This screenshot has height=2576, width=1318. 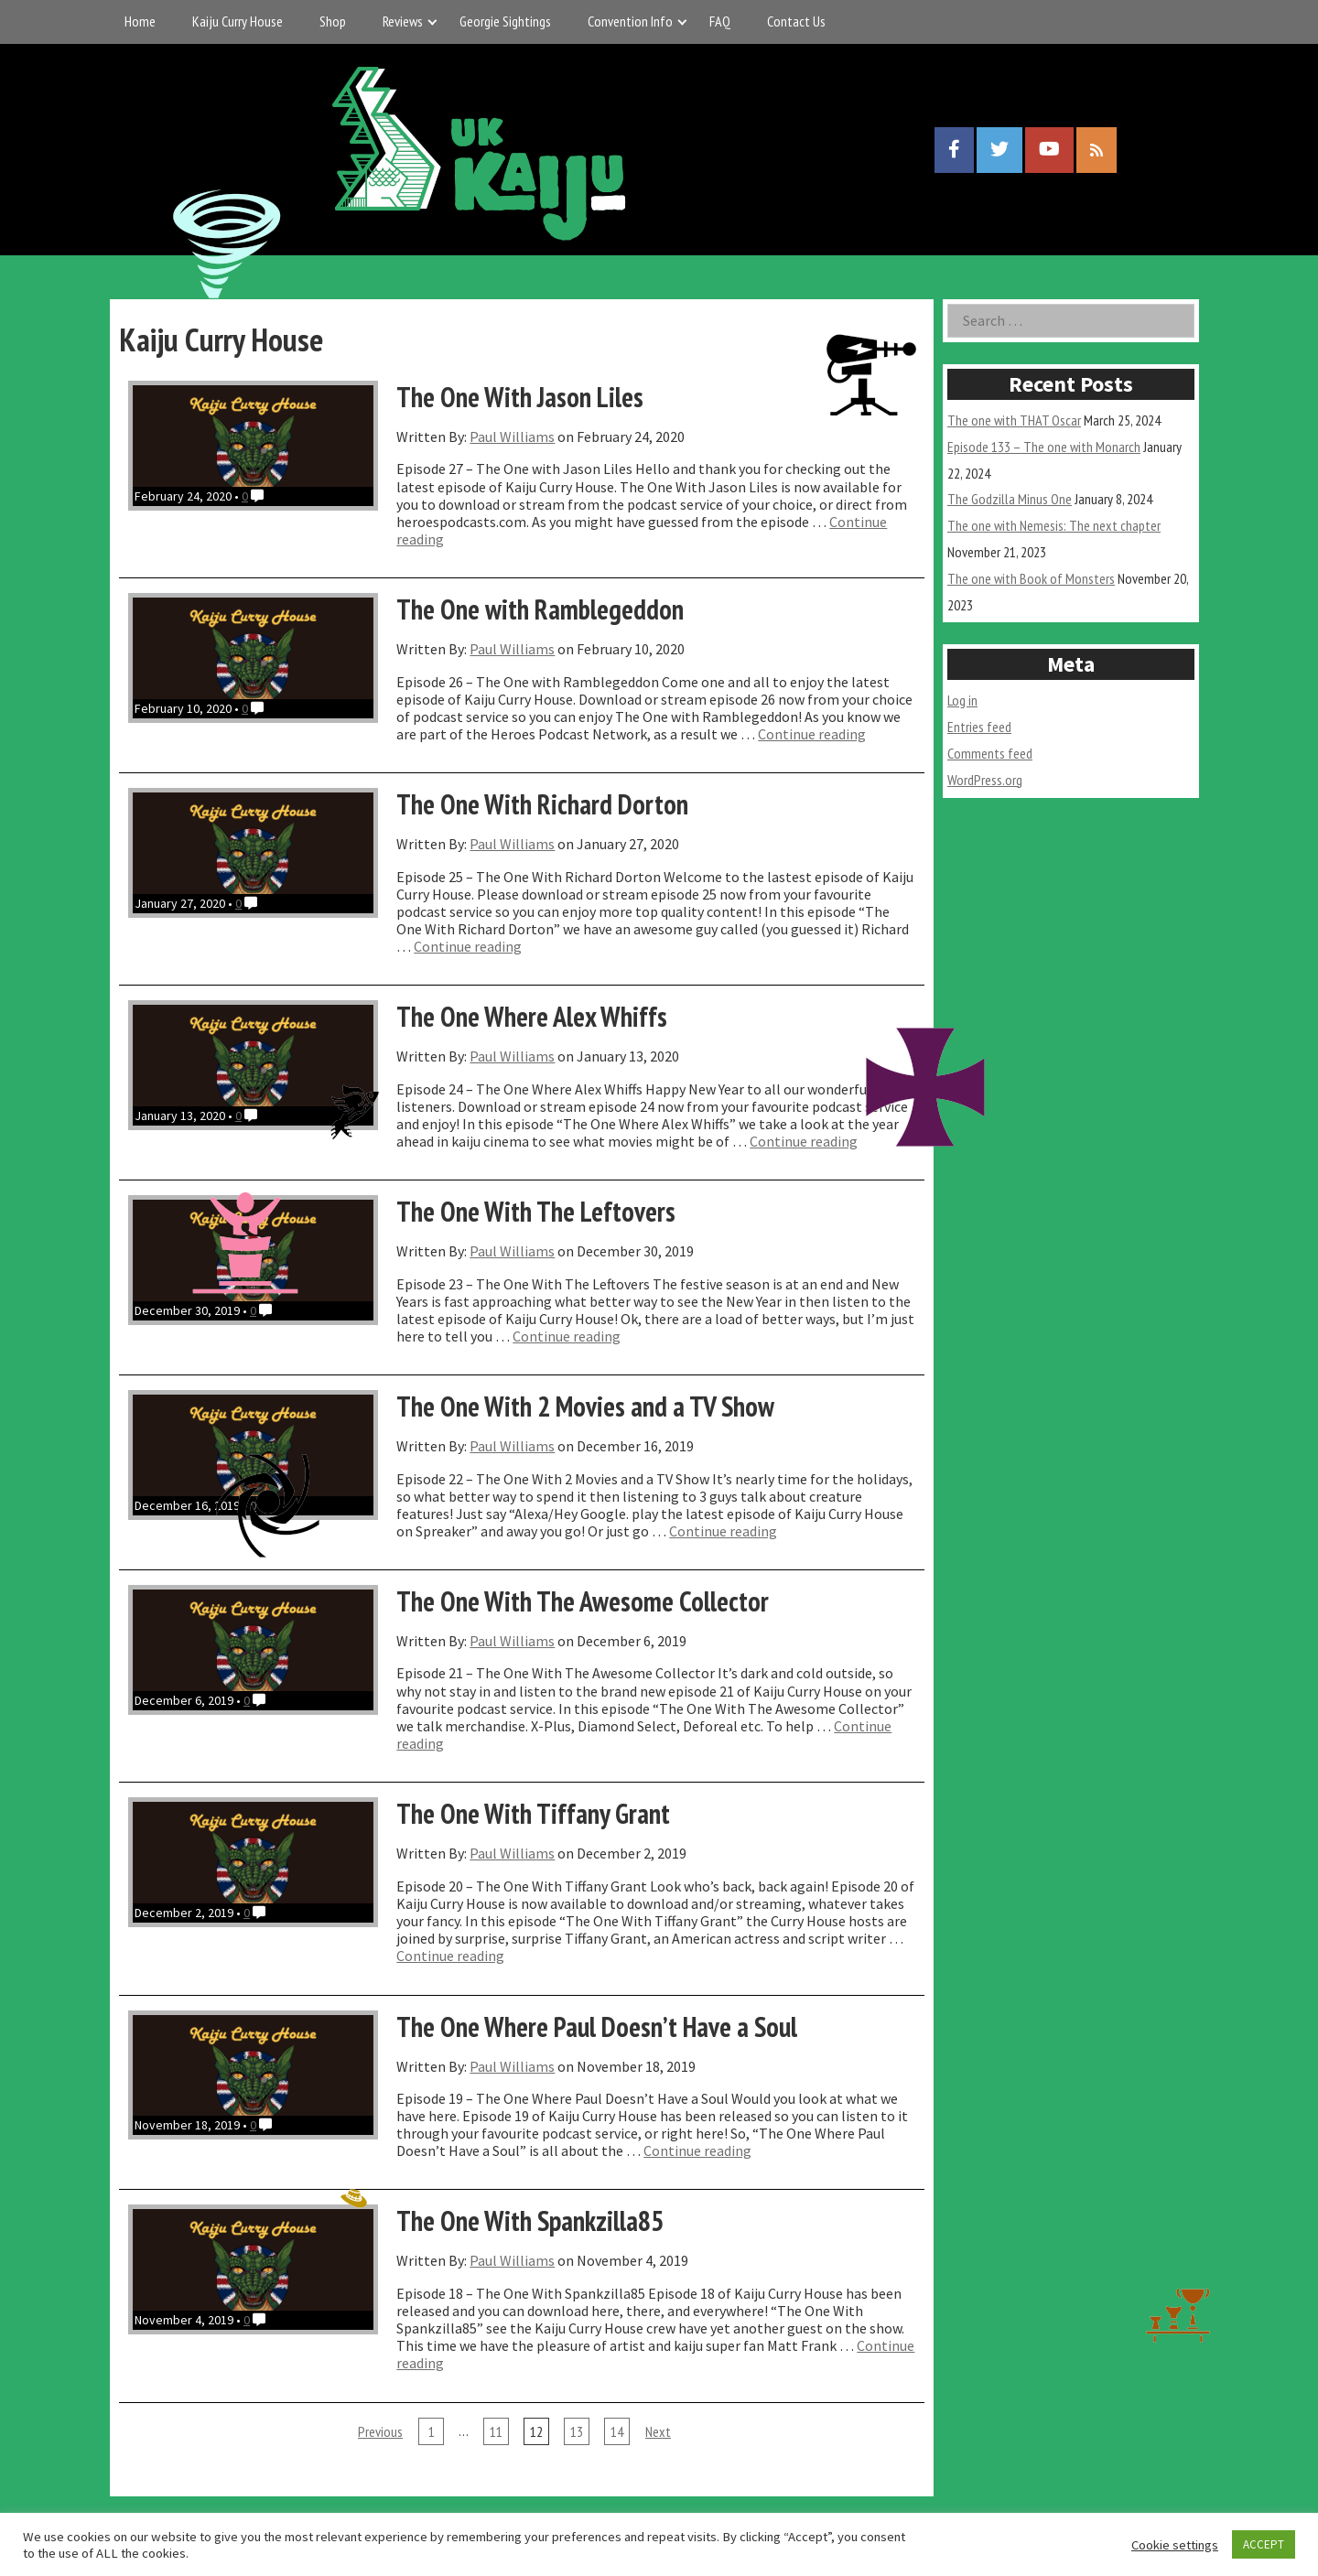 What do you see at coordinates (353, 2198) in the screenshot?
I see `select outback or safari hat accessory` at bounding box center [353, 2198].